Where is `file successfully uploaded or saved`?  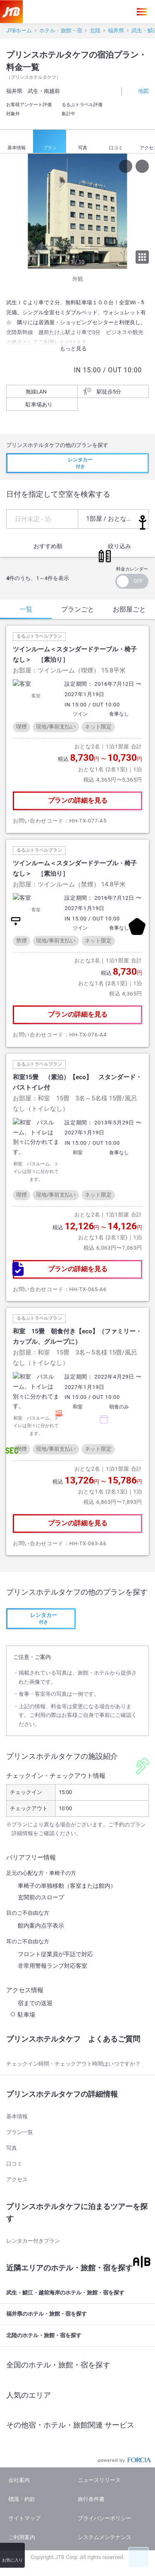 file successfully uploaded or saved is located at coordinates (18, 1269).